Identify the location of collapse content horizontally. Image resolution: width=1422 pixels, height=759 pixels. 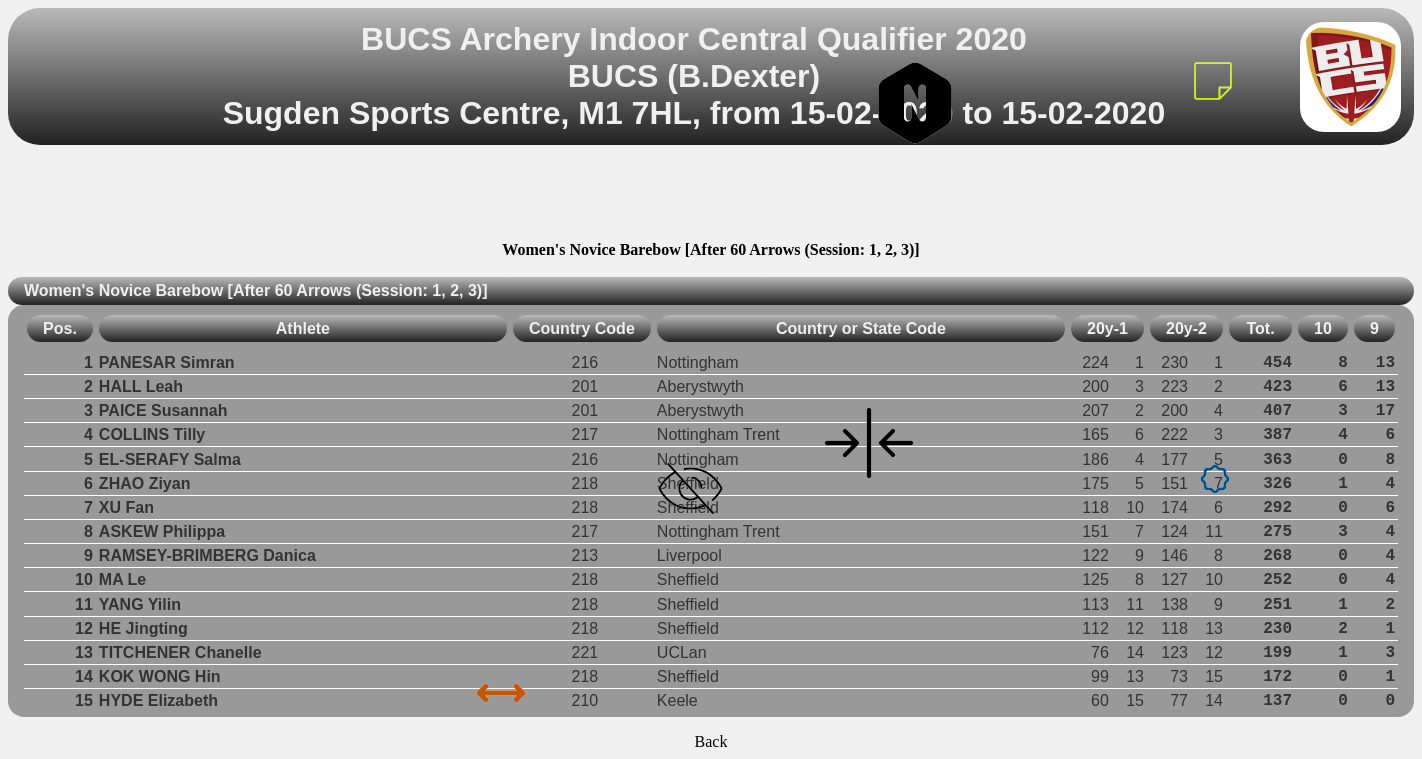
(869, 443).